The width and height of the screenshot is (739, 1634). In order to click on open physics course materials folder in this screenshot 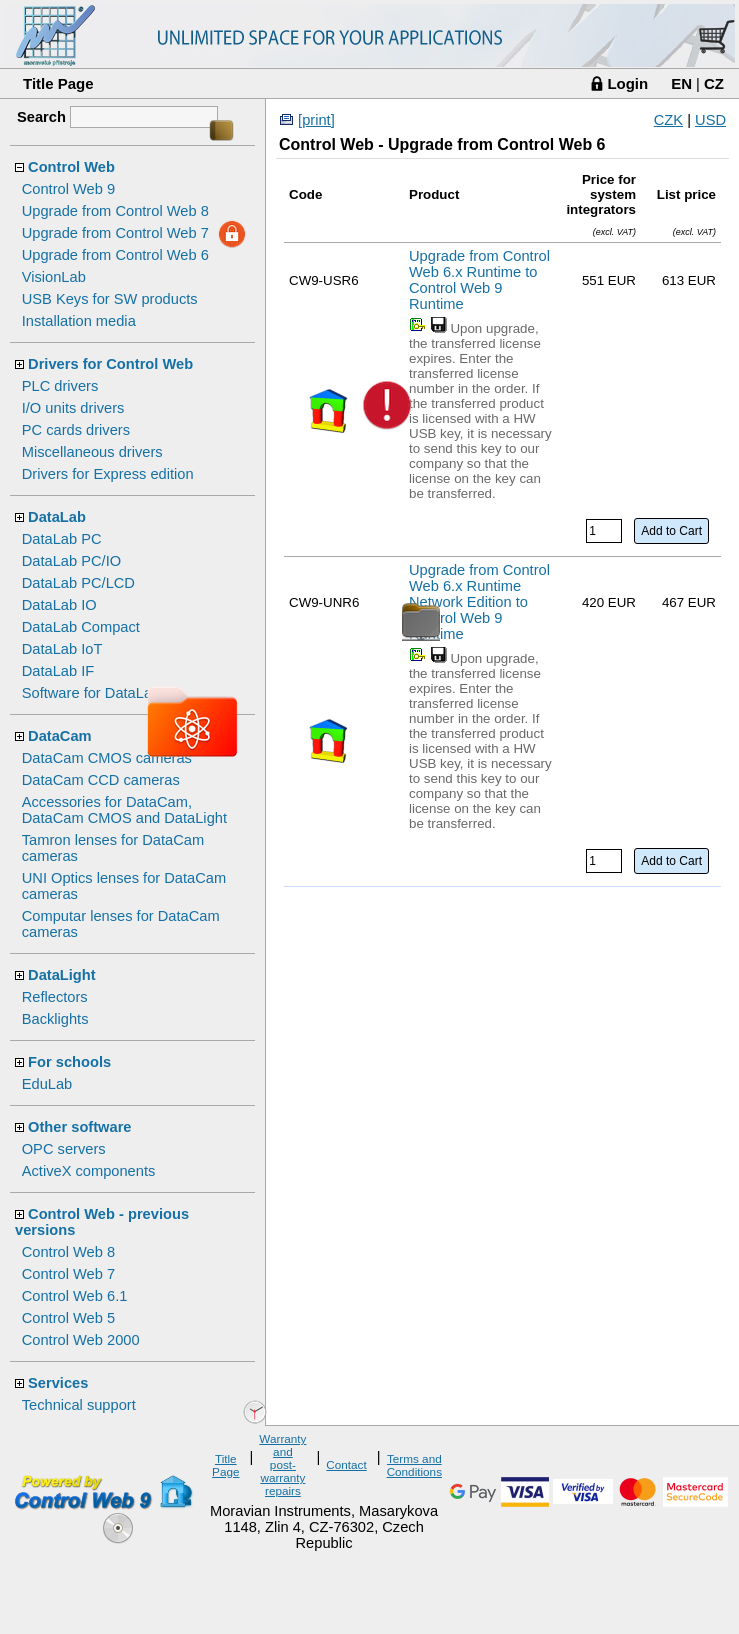, I will do `click(192, 724)`.